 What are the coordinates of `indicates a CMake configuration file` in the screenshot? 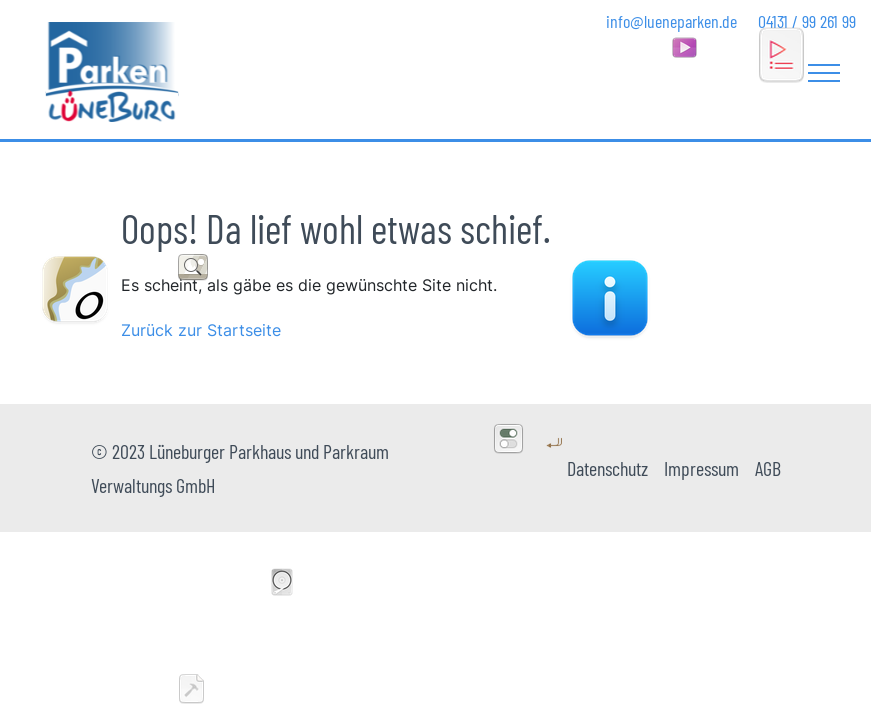 It's located at (191, 688).